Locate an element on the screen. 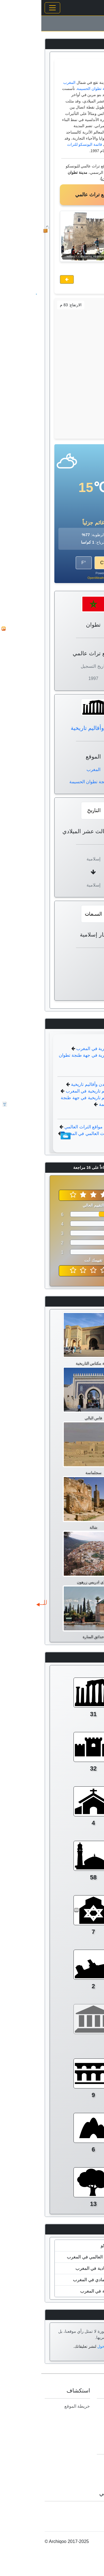 Image resolution: width=104 pixels, height=2576 pixels. indicates an unlocked or unsecured item is located at coordinates (46, 229).